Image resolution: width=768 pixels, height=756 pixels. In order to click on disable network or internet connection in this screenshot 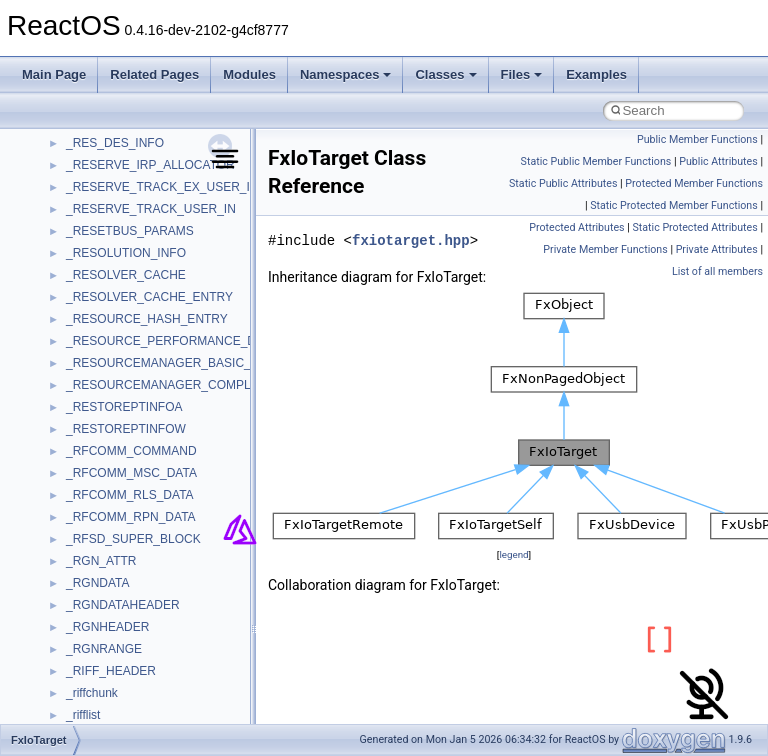, I will do `click(704, 695)`.